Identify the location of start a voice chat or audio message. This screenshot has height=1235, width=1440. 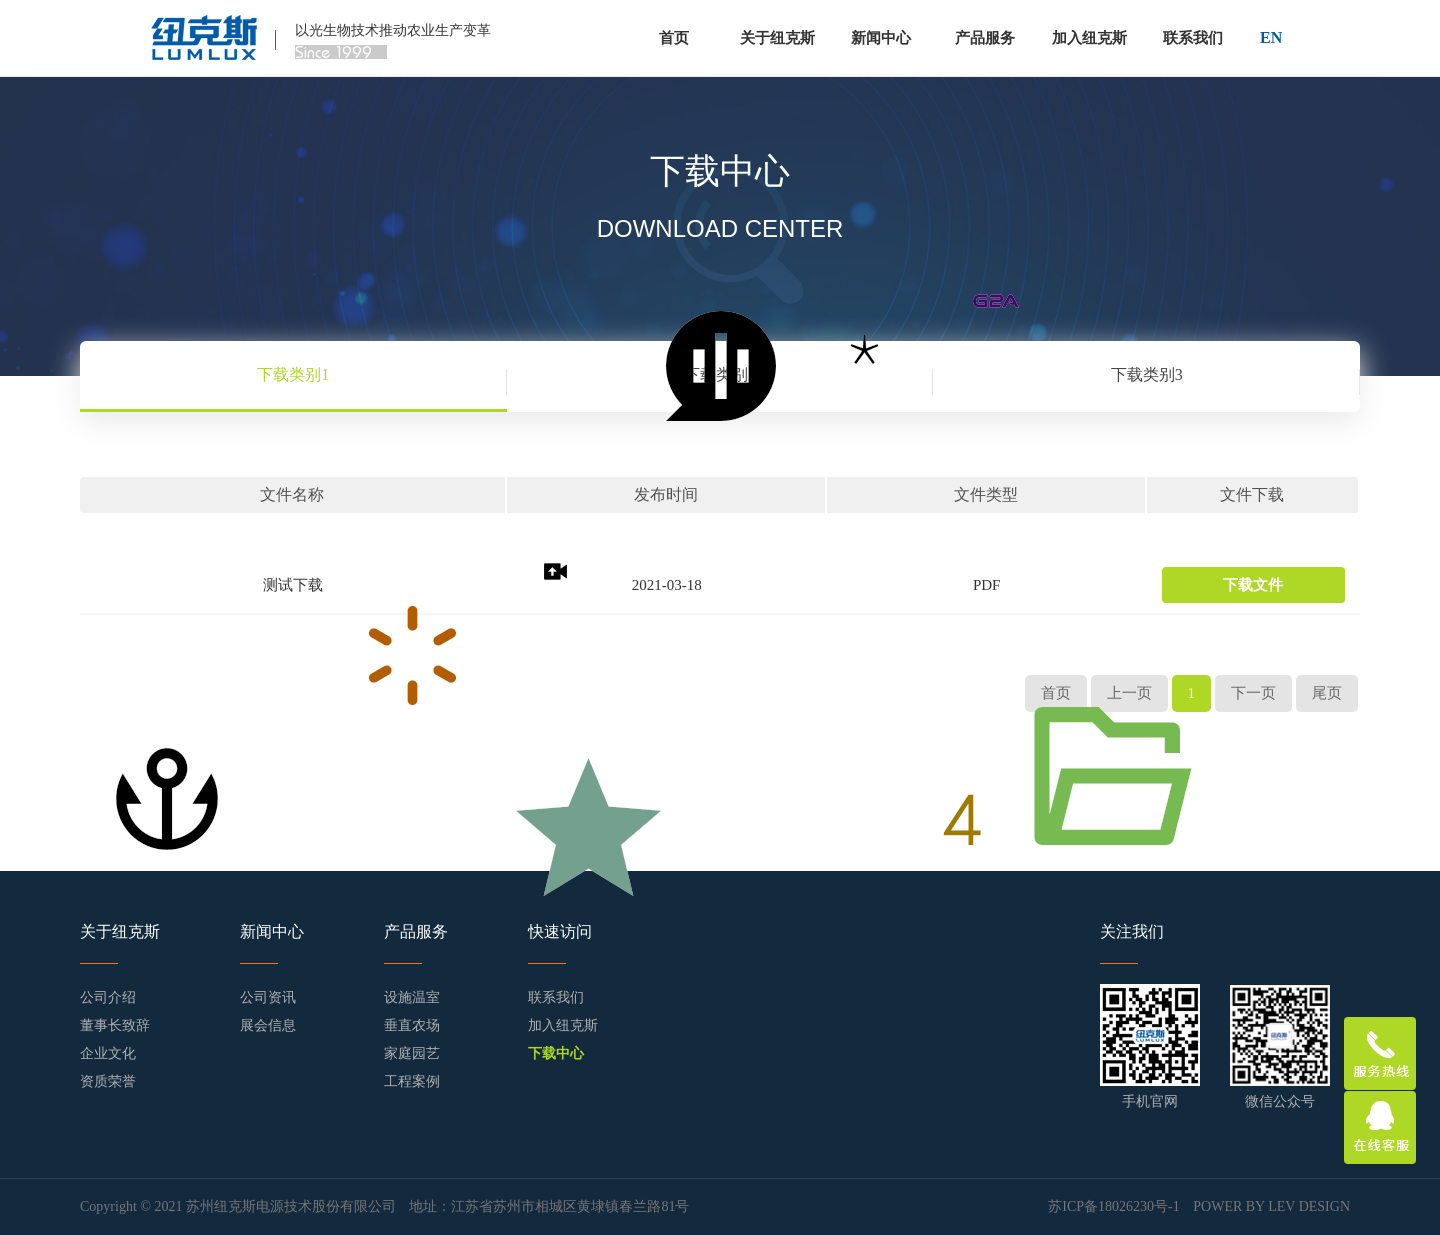
(721, 366).